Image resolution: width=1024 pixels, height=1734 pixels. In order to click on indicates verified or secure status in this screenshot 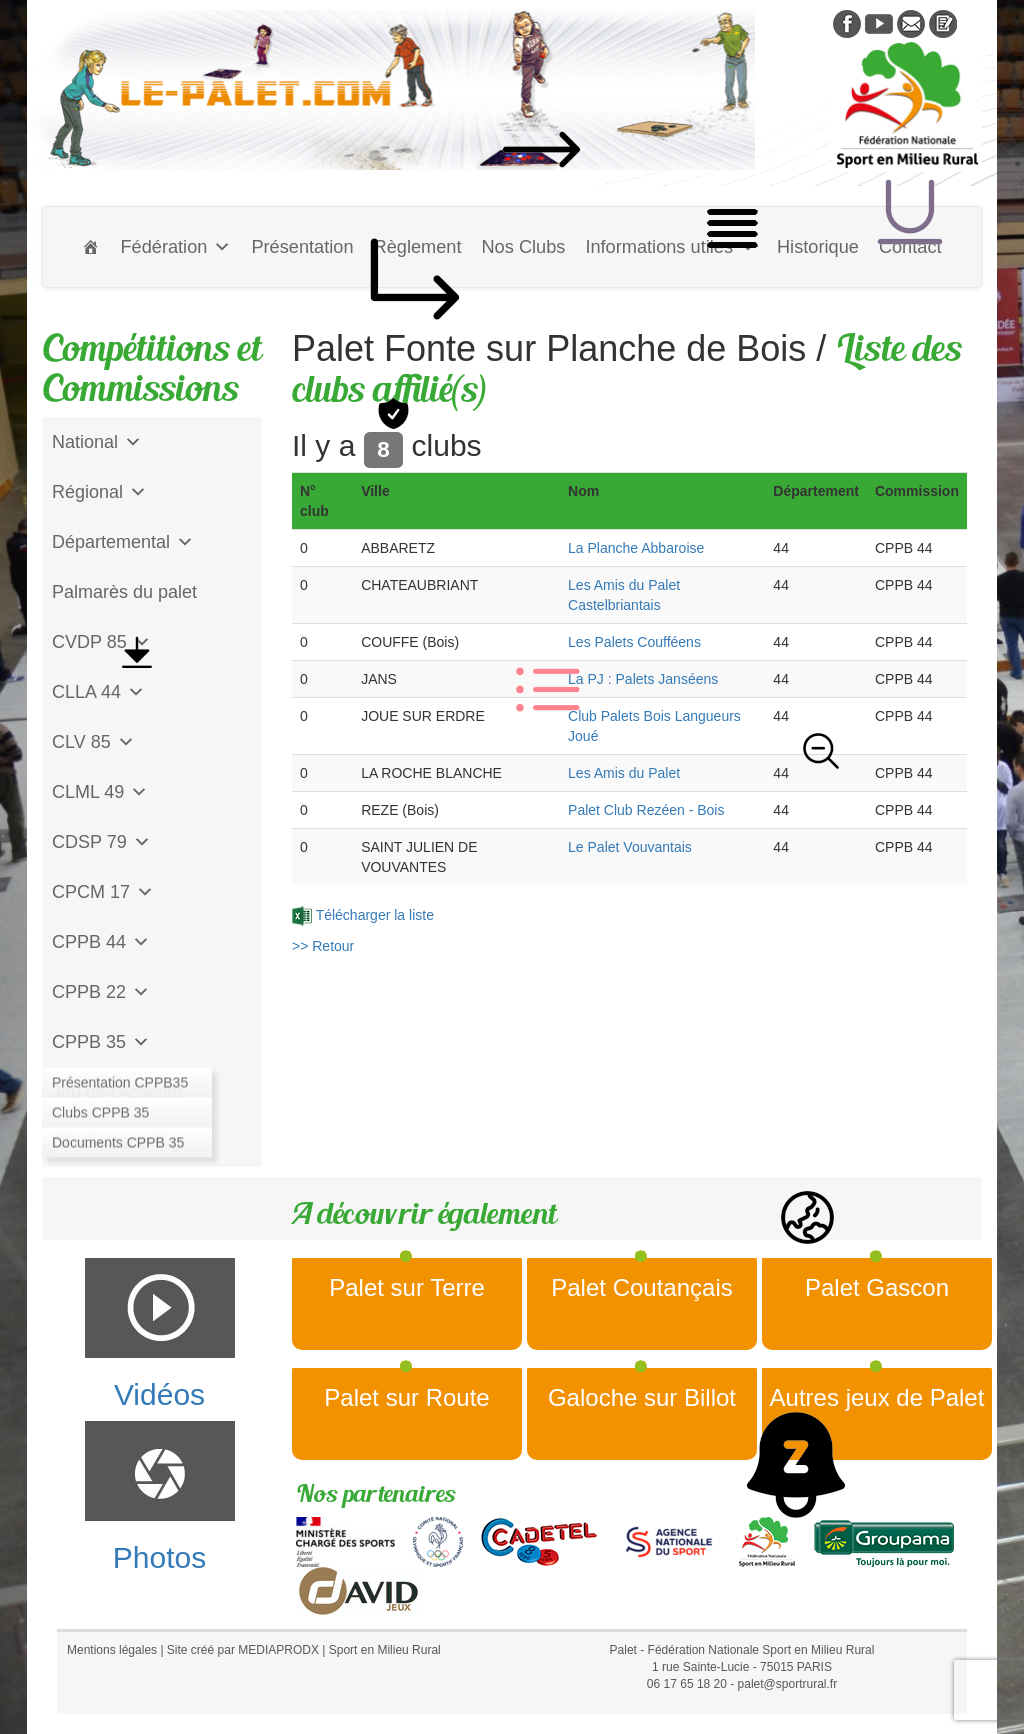, I will do `click(393, 413)`.